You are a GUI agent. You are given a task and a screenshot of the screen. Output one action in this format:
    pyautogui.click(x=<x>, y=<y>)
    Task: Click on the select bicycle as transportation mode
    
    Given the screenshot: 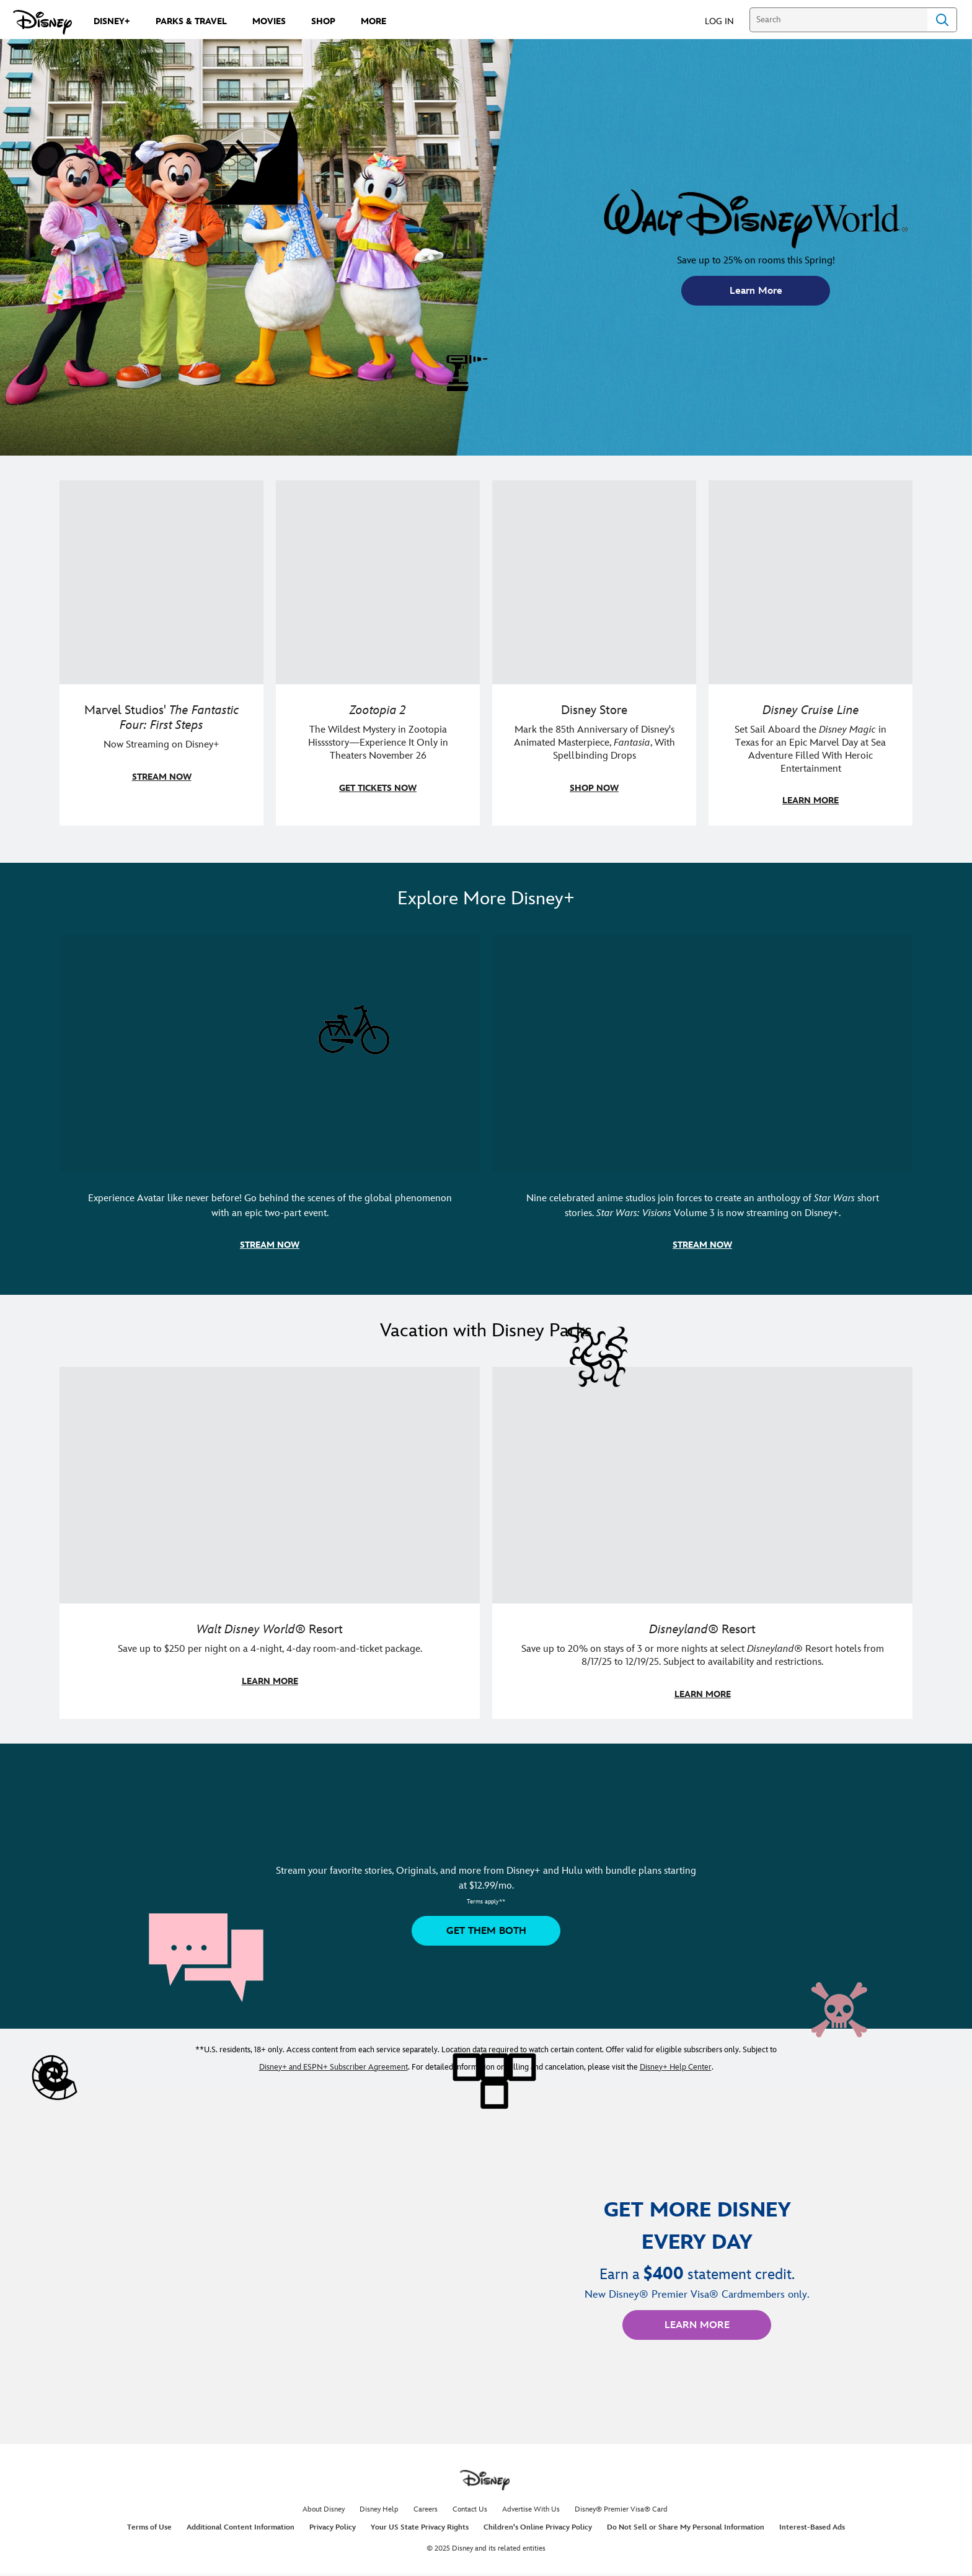 What is the action you would take?
    pyautogui.click(x=354, y=1030)
    